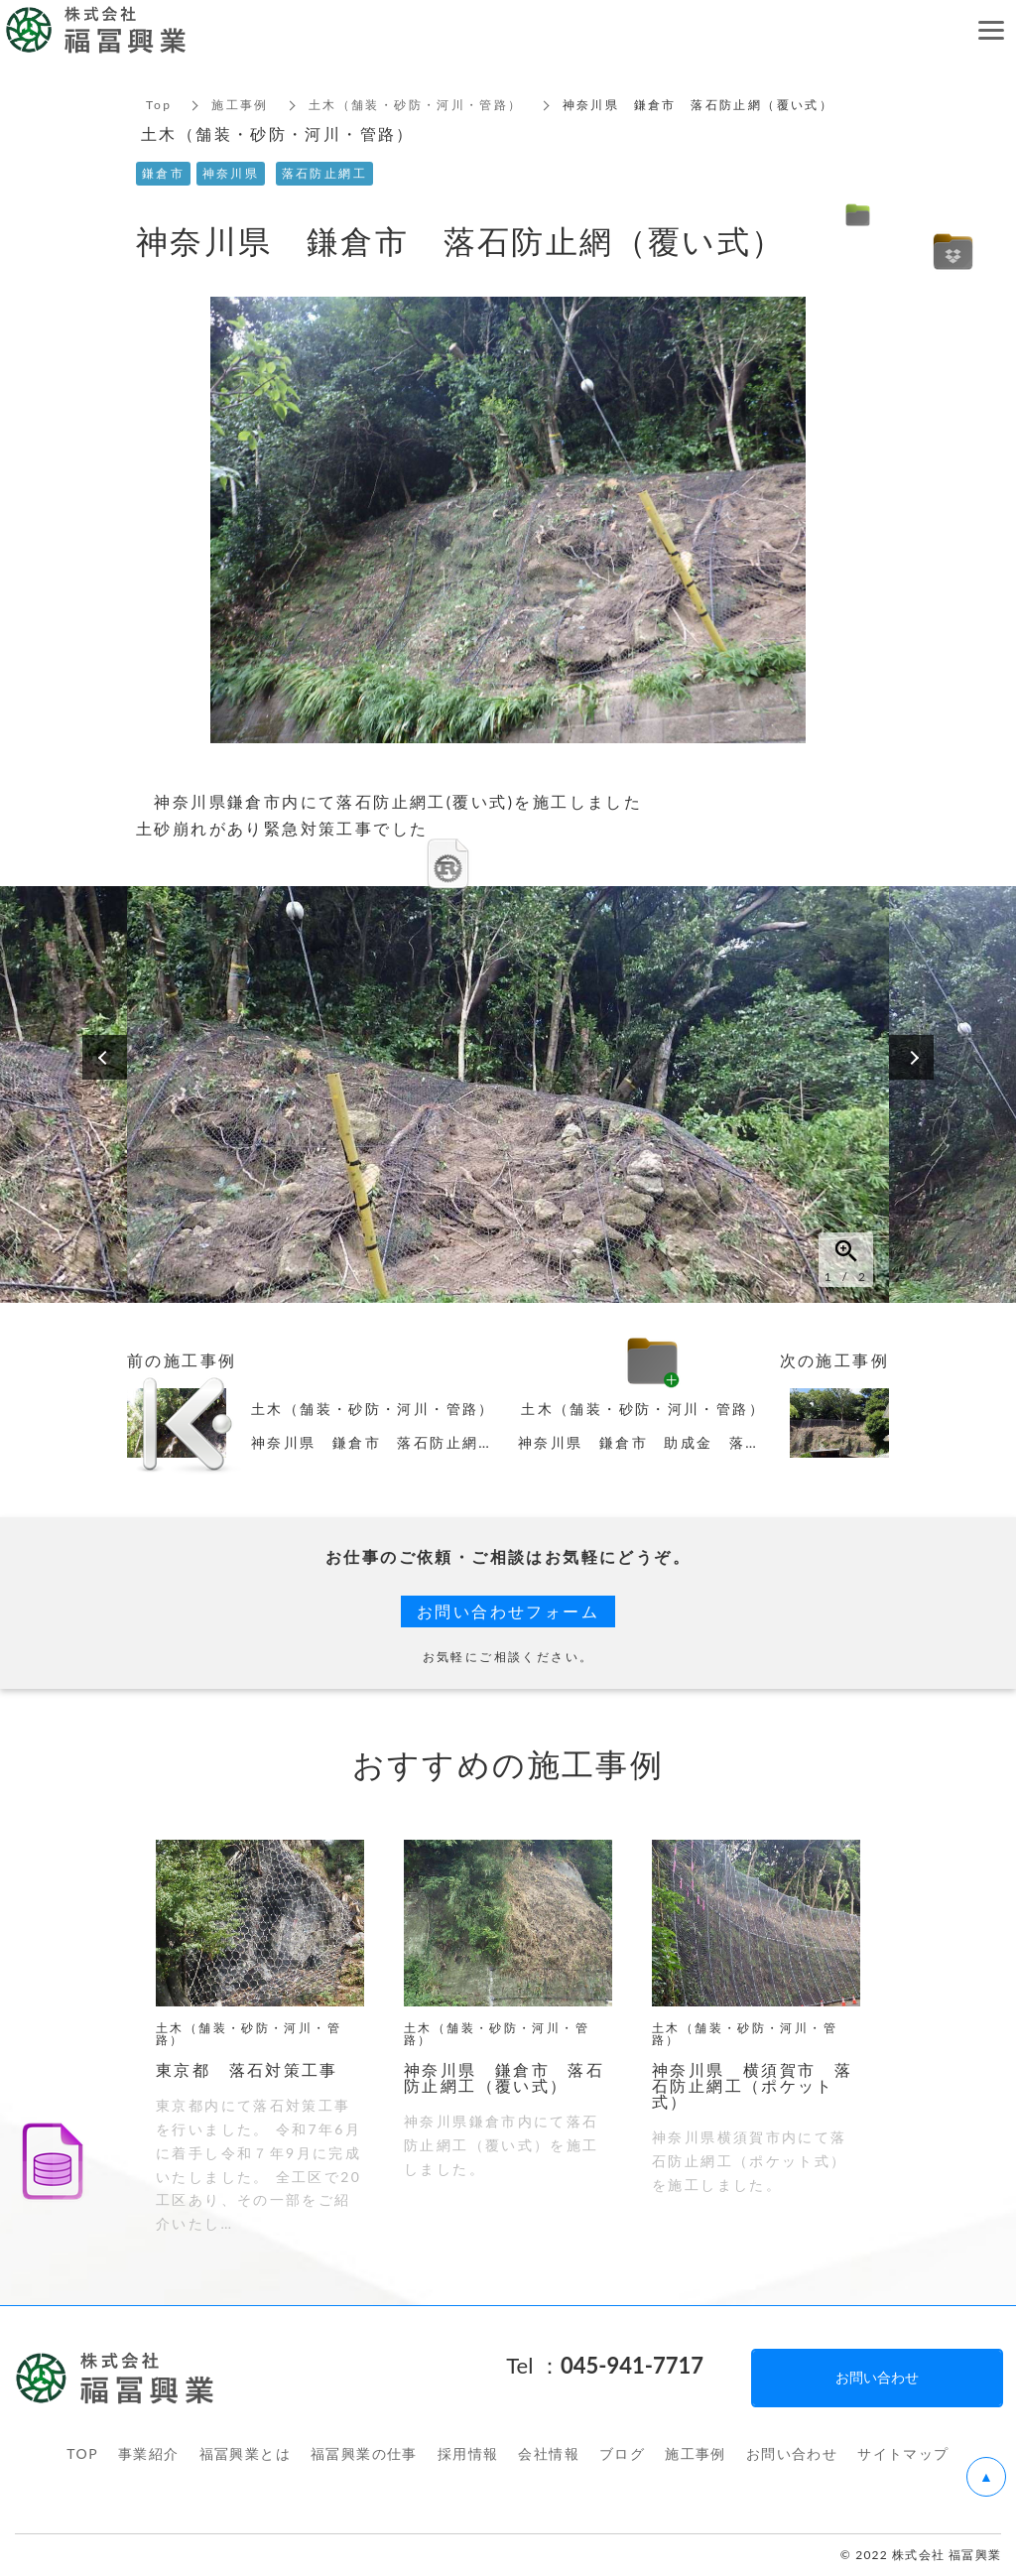 The width and height of the screenshot is (1016, 2576). I want to click on go to the first item in a list or sequence, so click(186, 1424).